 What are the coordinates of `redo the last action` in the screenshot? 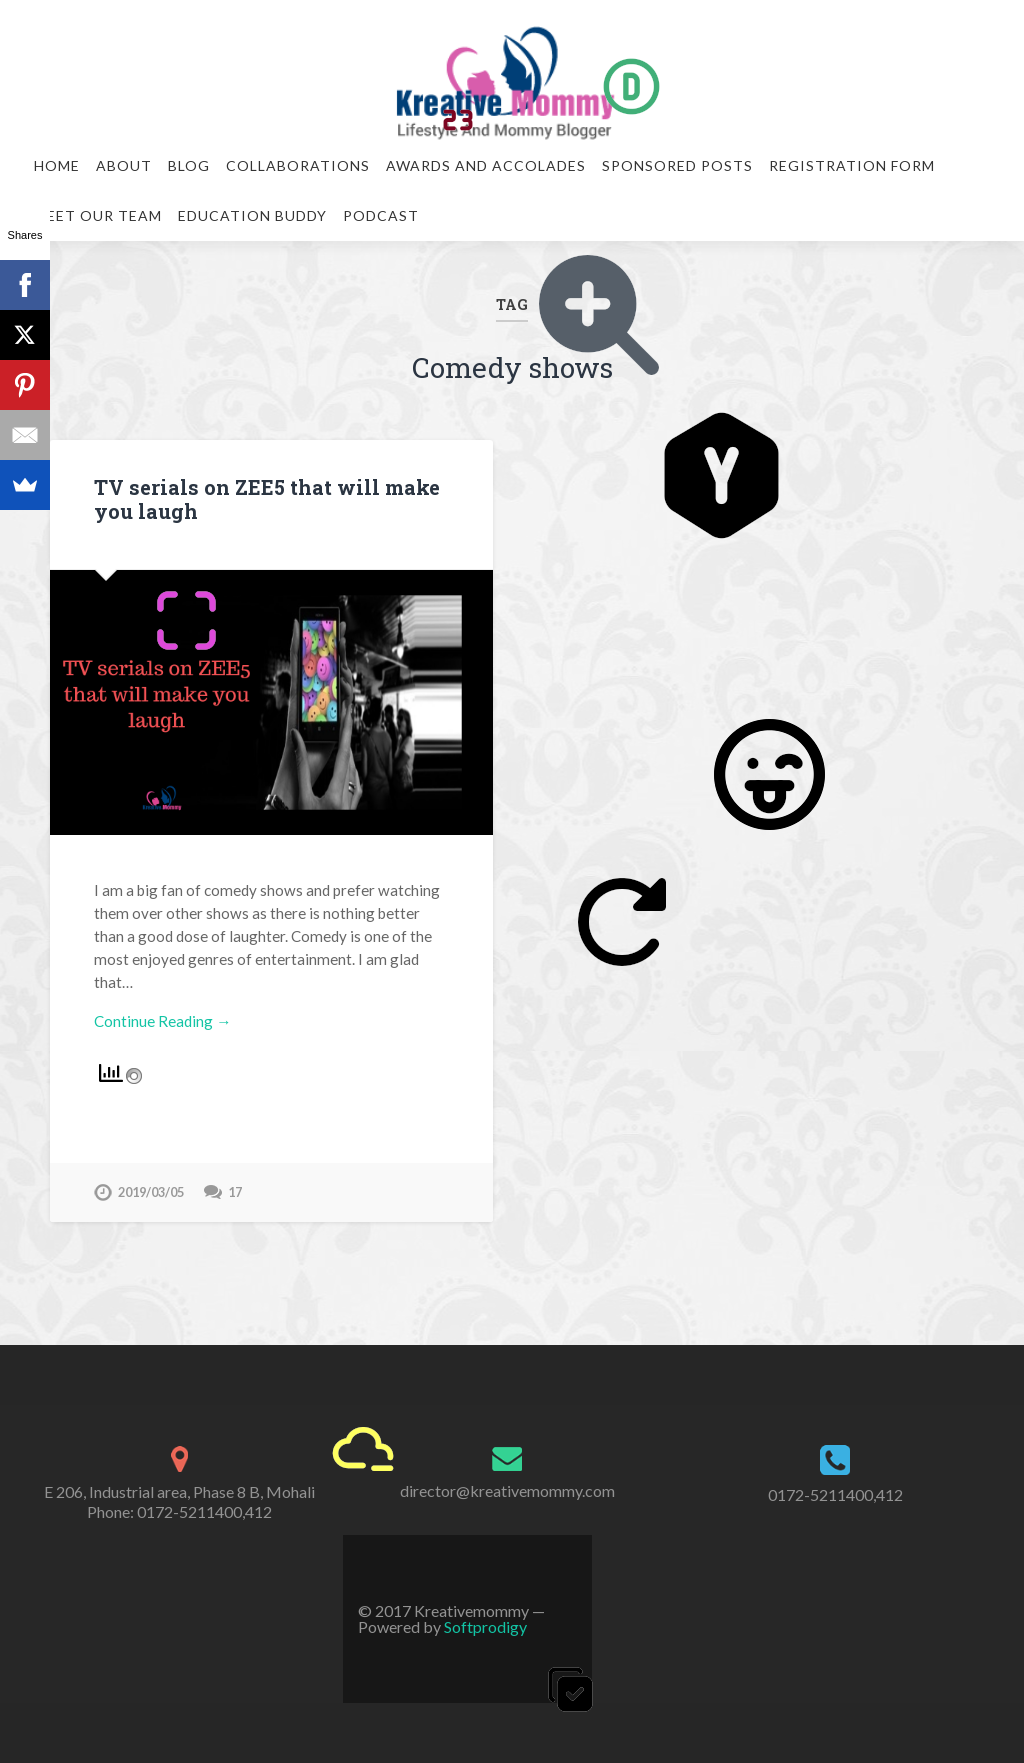 It's located at (622, 922).